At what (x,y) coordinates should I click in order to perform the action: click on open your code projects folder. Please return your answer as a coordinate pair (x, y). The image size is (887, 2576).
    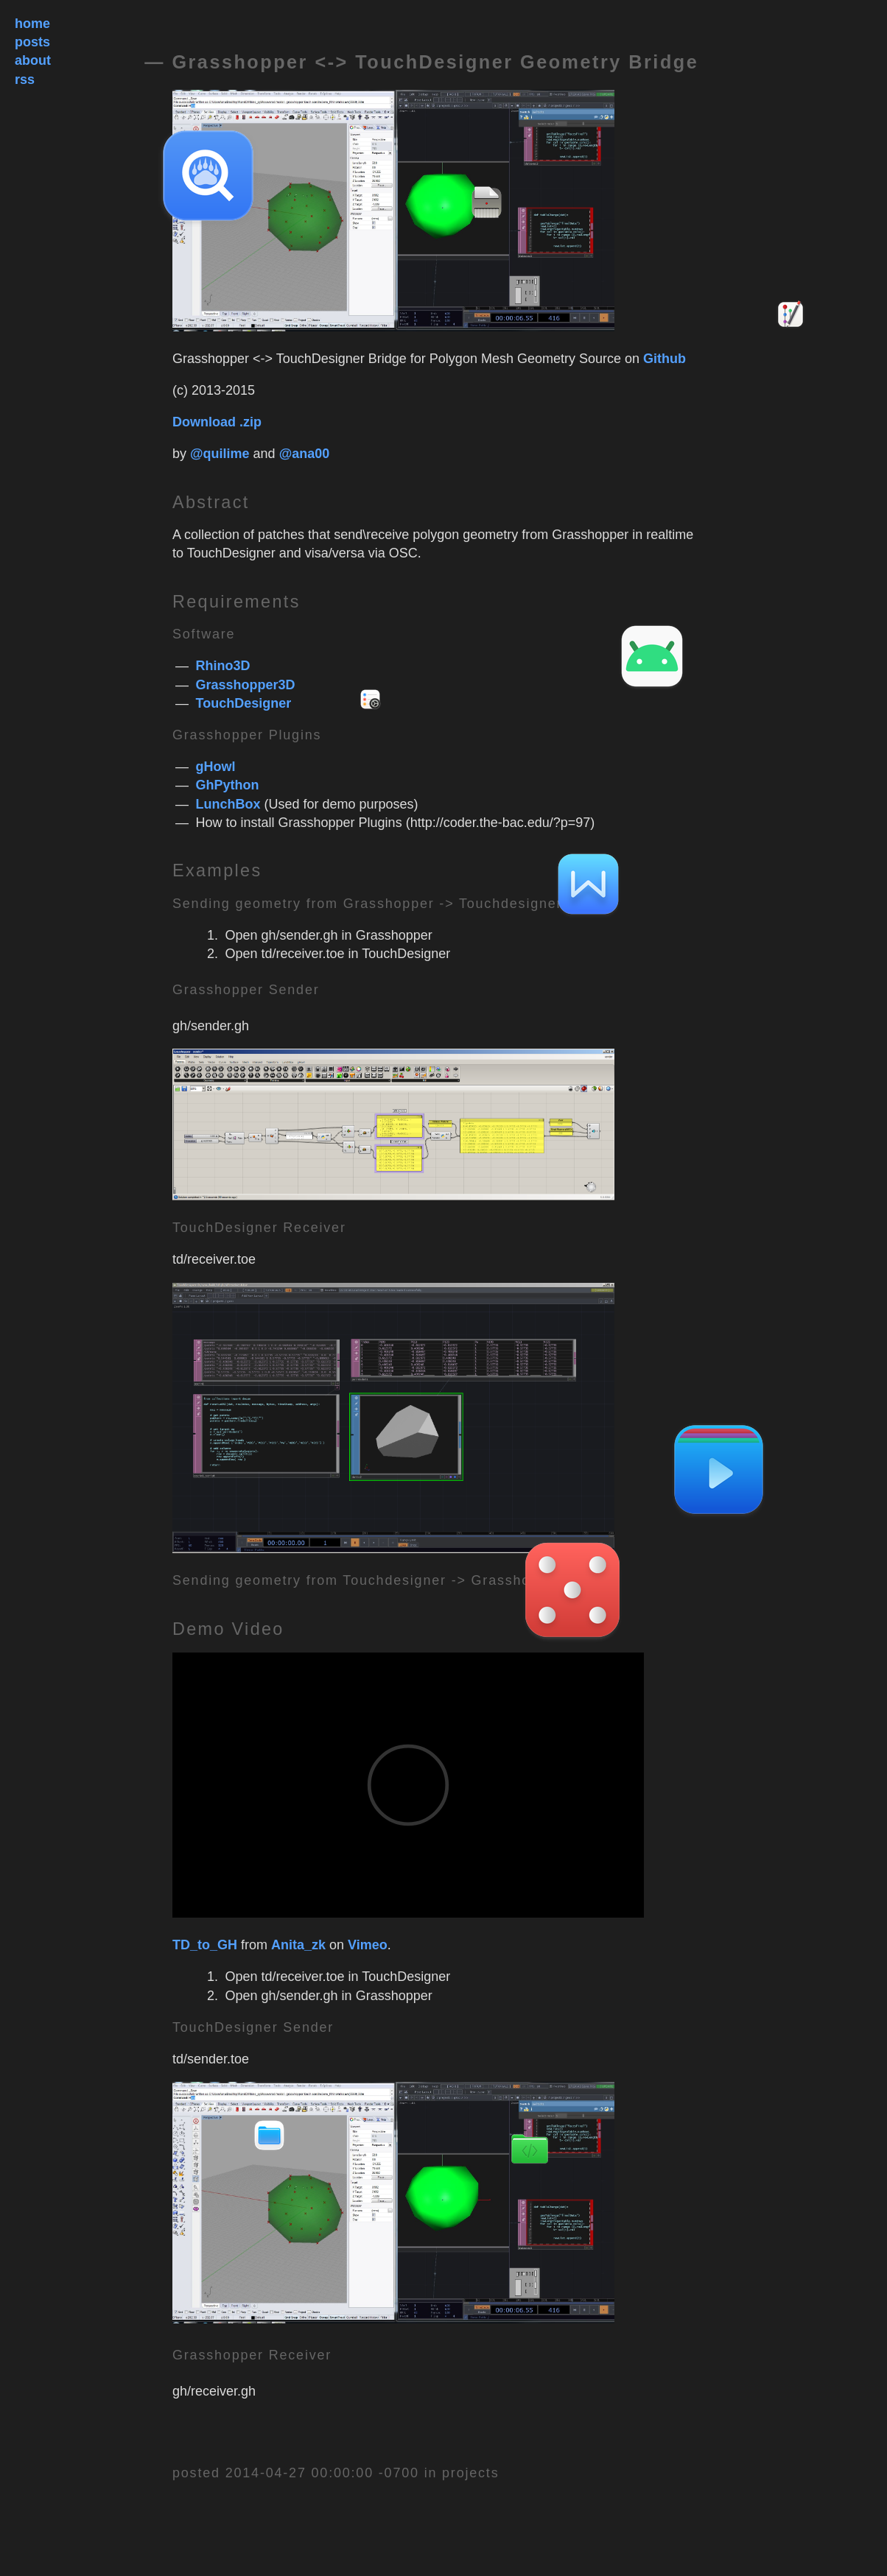
    Looking at the image, I should click on (530, 2149).